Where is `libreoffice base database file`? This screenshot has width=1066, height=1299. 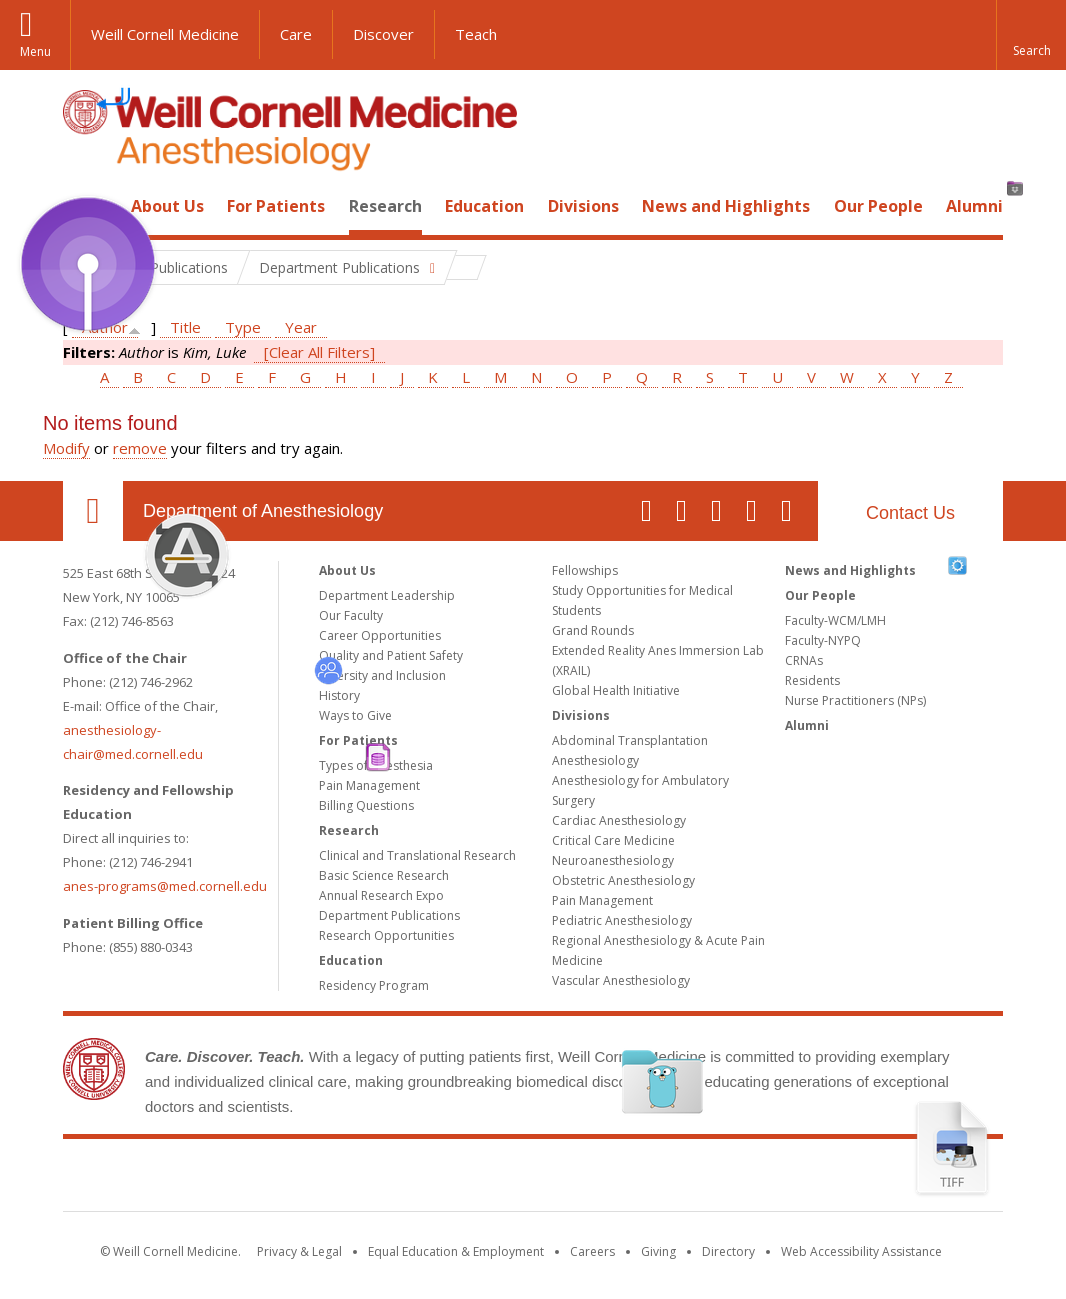 libreoffice base database file is located at coordinates (378, 757).